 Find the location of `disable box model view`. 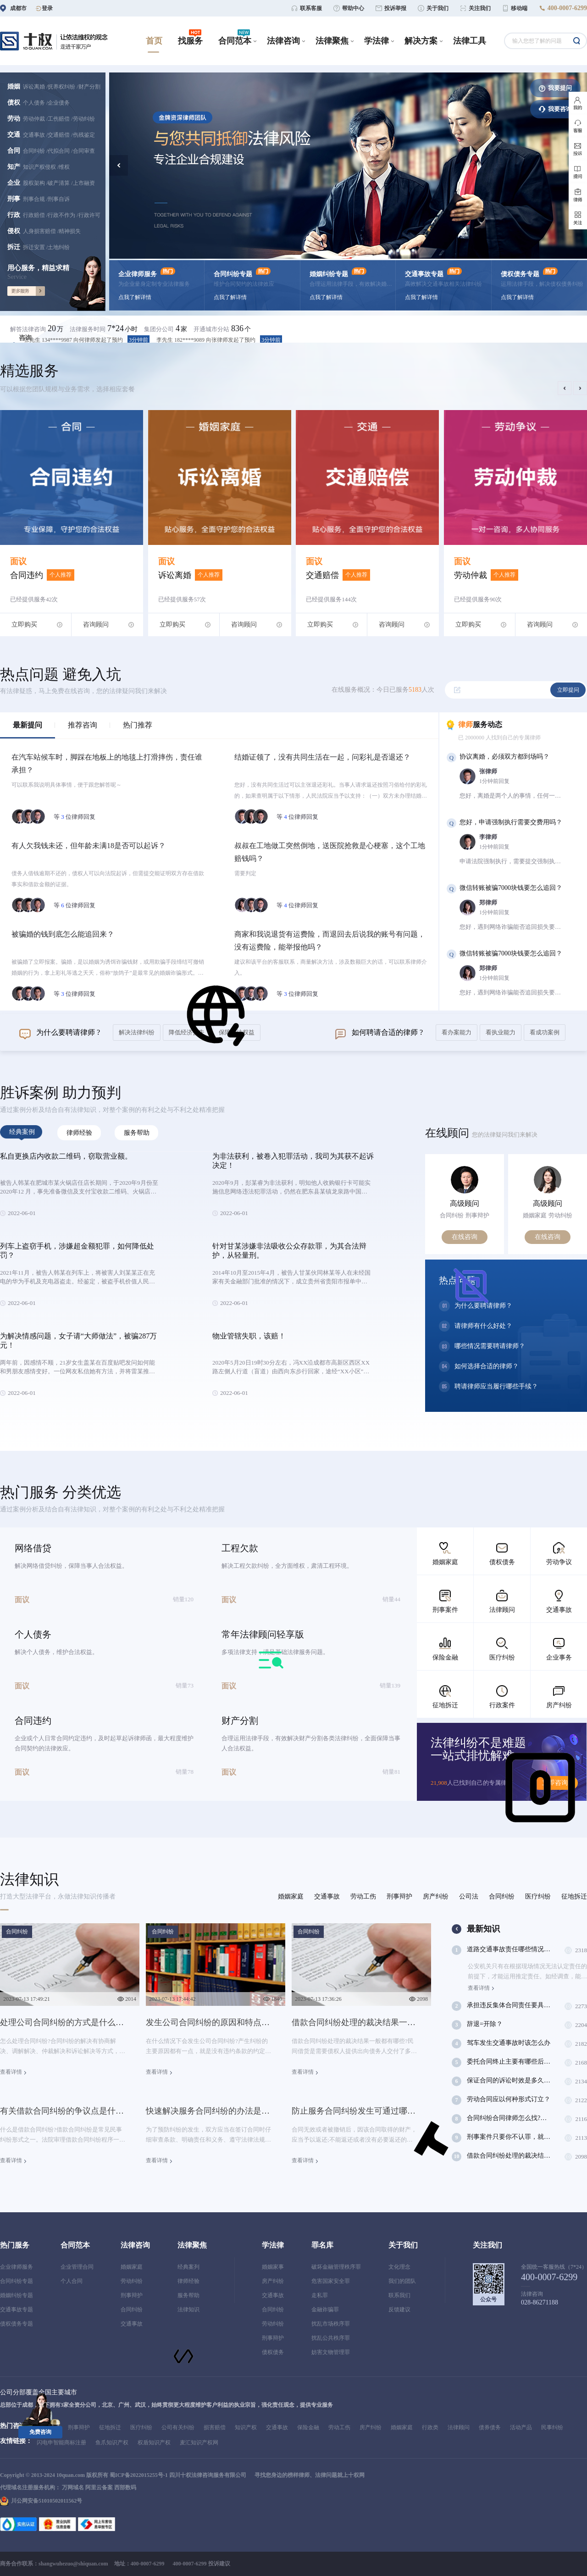

disable box model view is located at coordinates (471, 1286).